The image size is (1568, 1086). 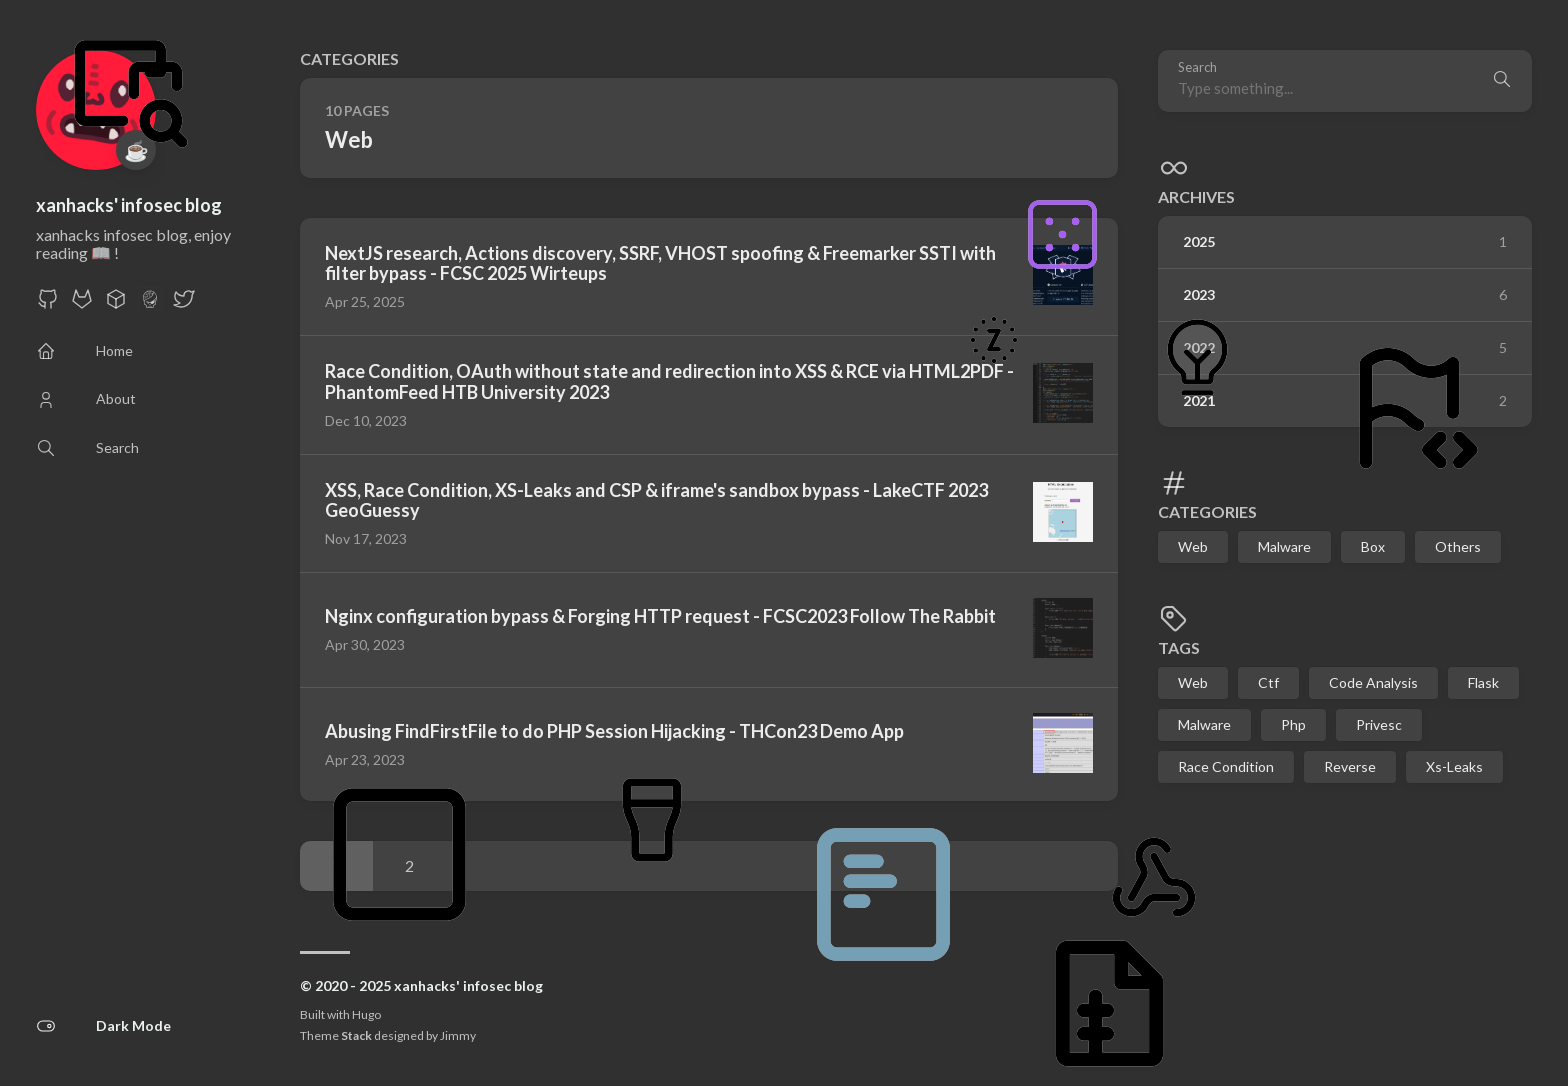 I want to click on configure webhook integrations, so click(x=1154, y=879).